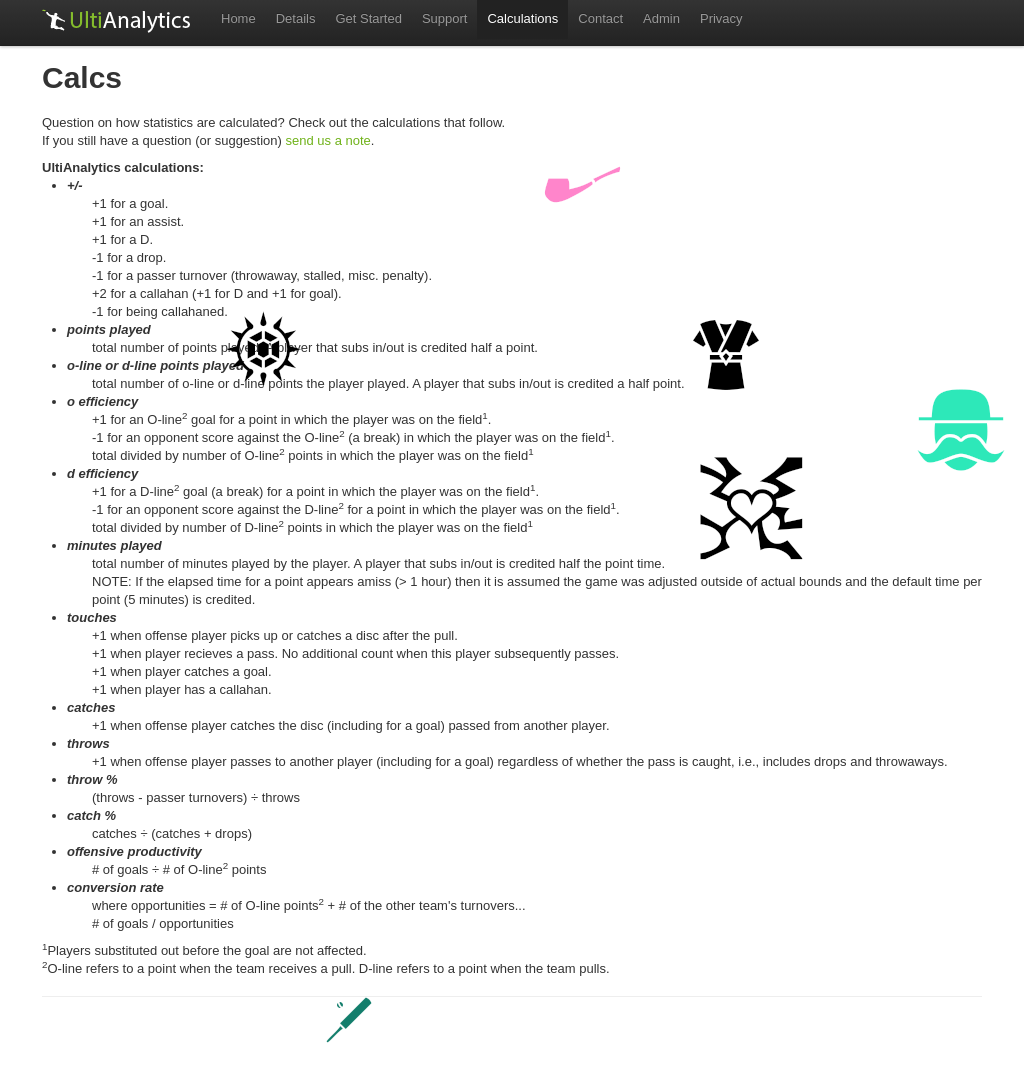 The width and height of the screenshot is (1024, 1074). What do you see at coordinates (263, 349) in the screenshot?
I see `indicates a rare or legendary item` at bounding box center [263, 349].